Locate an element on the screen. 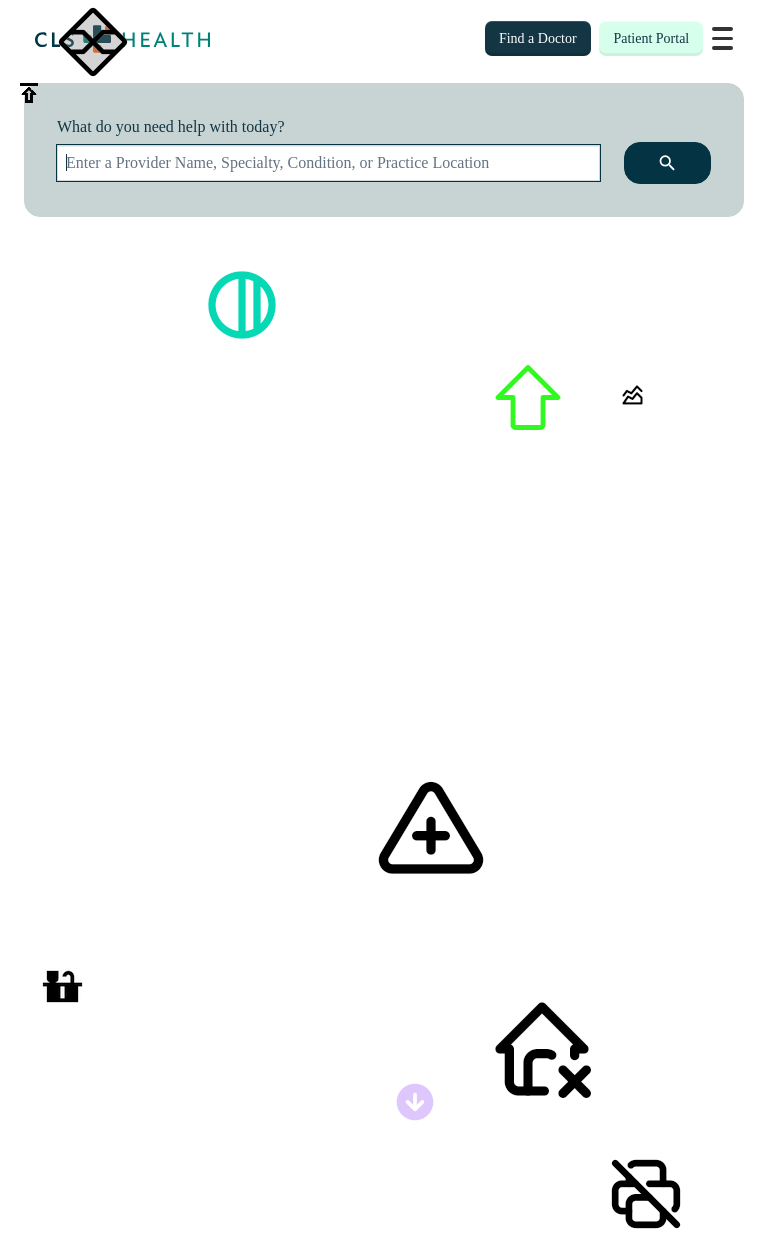  remove a saved home address is located at coordinates (542, 1049).